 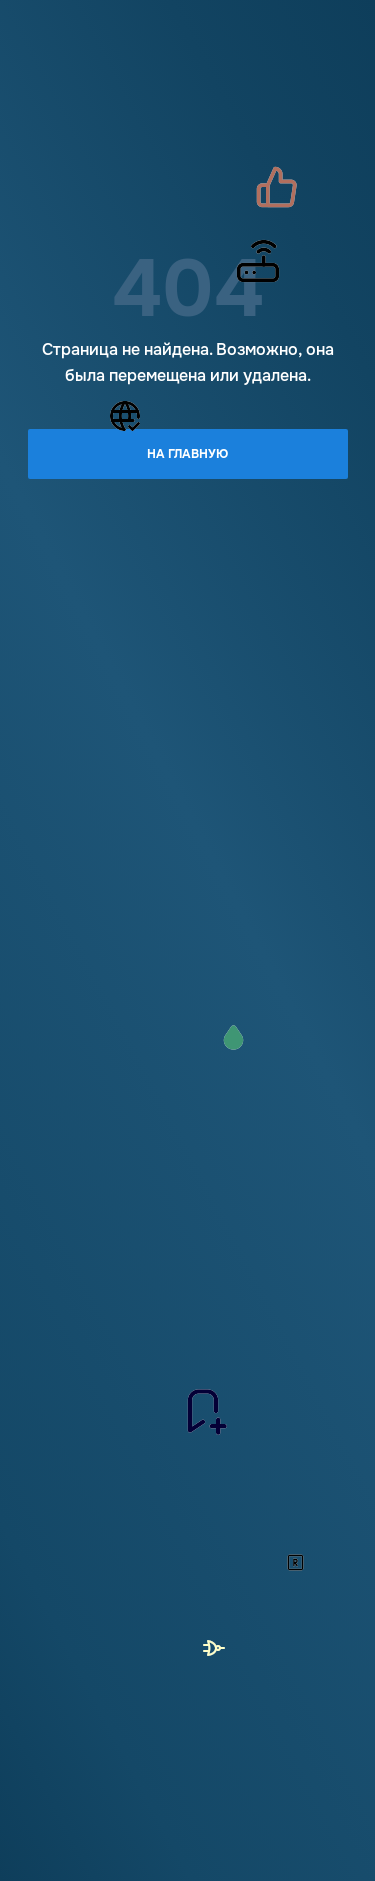 I want to click on website or domain verified, so click(x=125, y=416).